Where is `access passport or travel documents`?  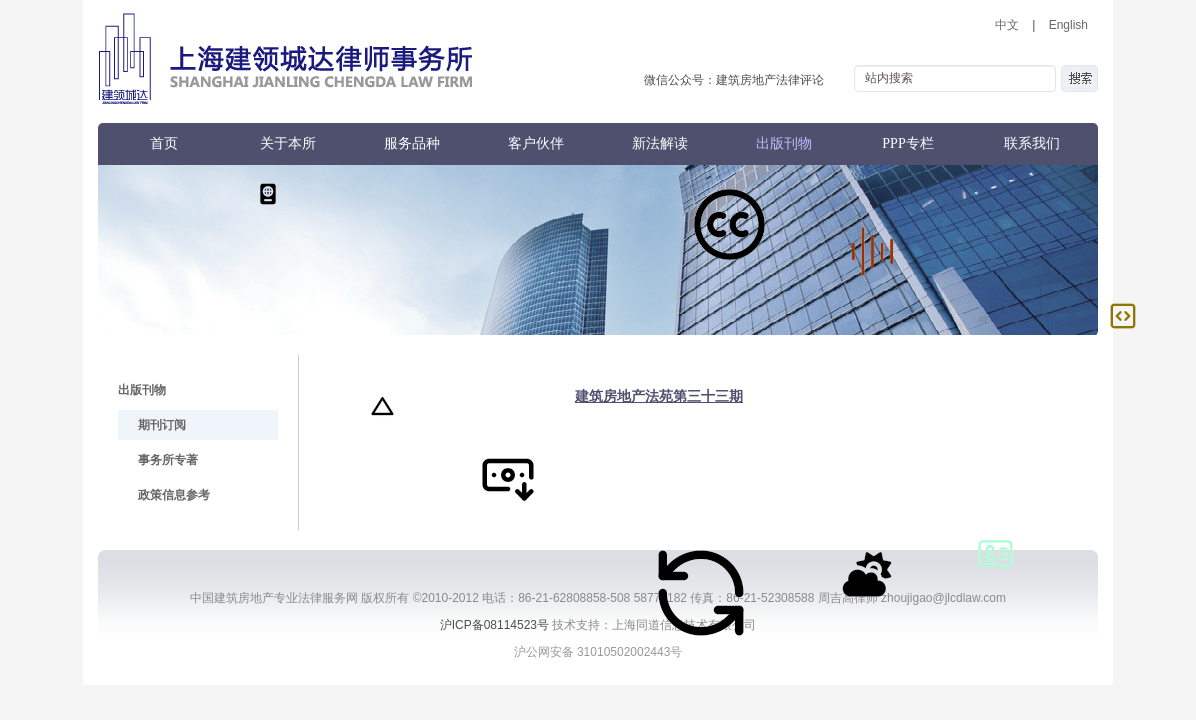
access passport or travel documents is located at coordinates (268, 194).